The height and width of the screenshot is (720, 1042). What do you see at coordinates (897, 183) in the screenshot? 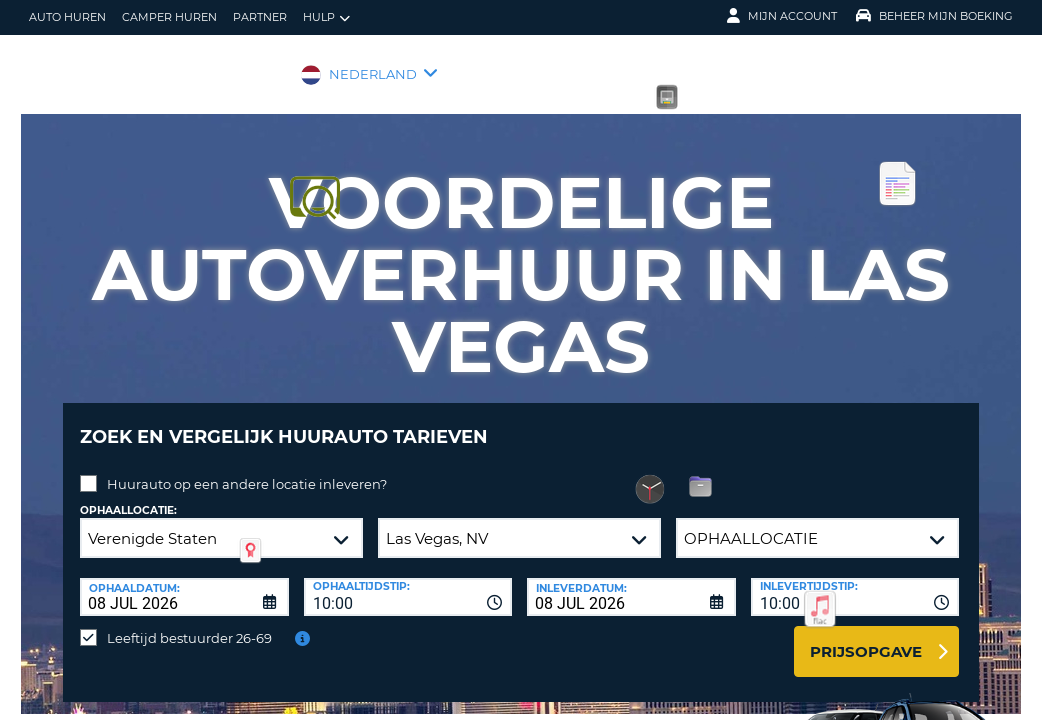
I see `a script or code file` at bounding box center [897, 183].